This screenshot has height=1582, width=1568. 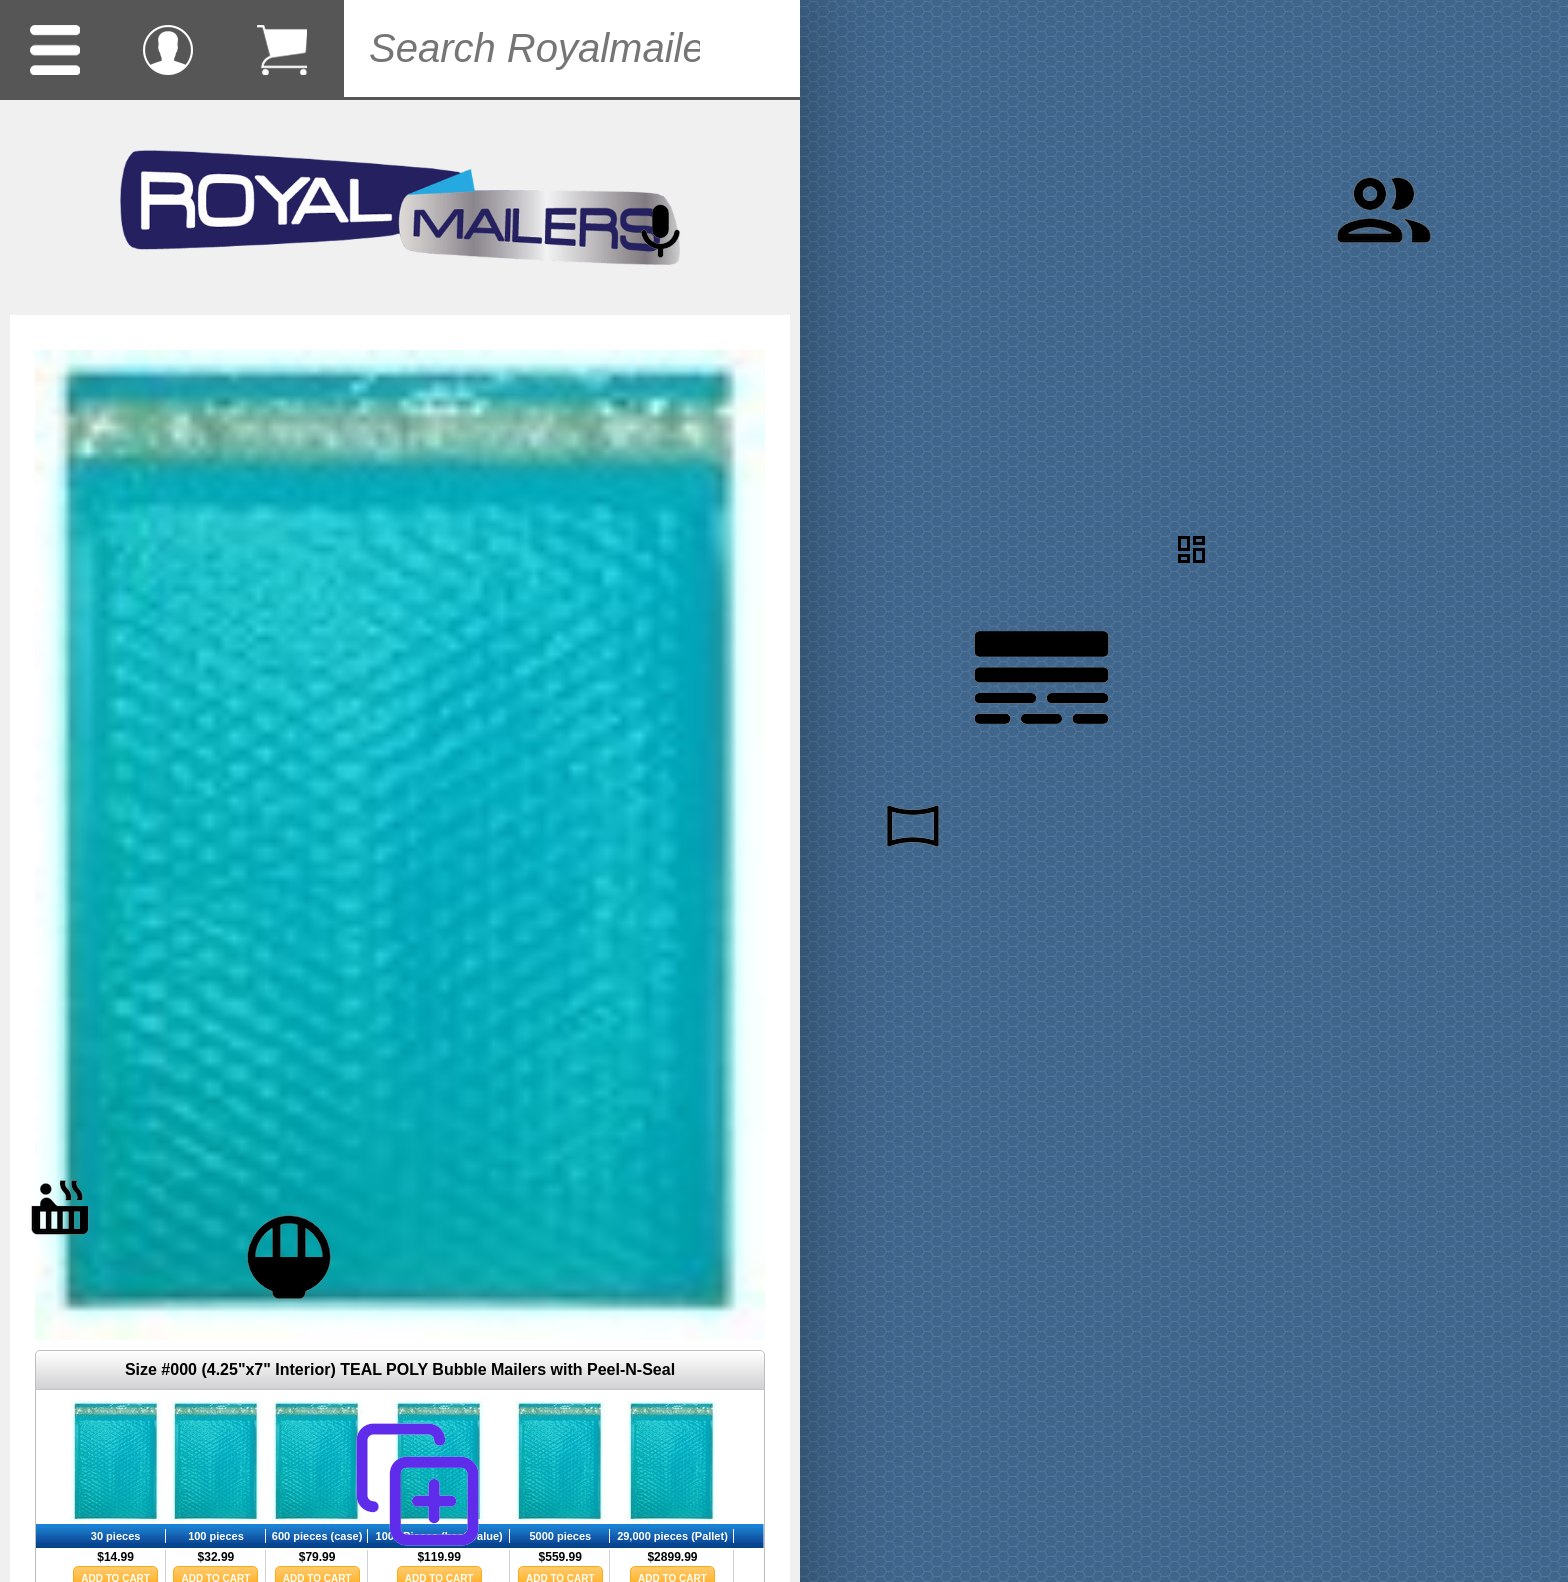 I want to click on duplicate and add a new item, so click(x=417, y=1484).